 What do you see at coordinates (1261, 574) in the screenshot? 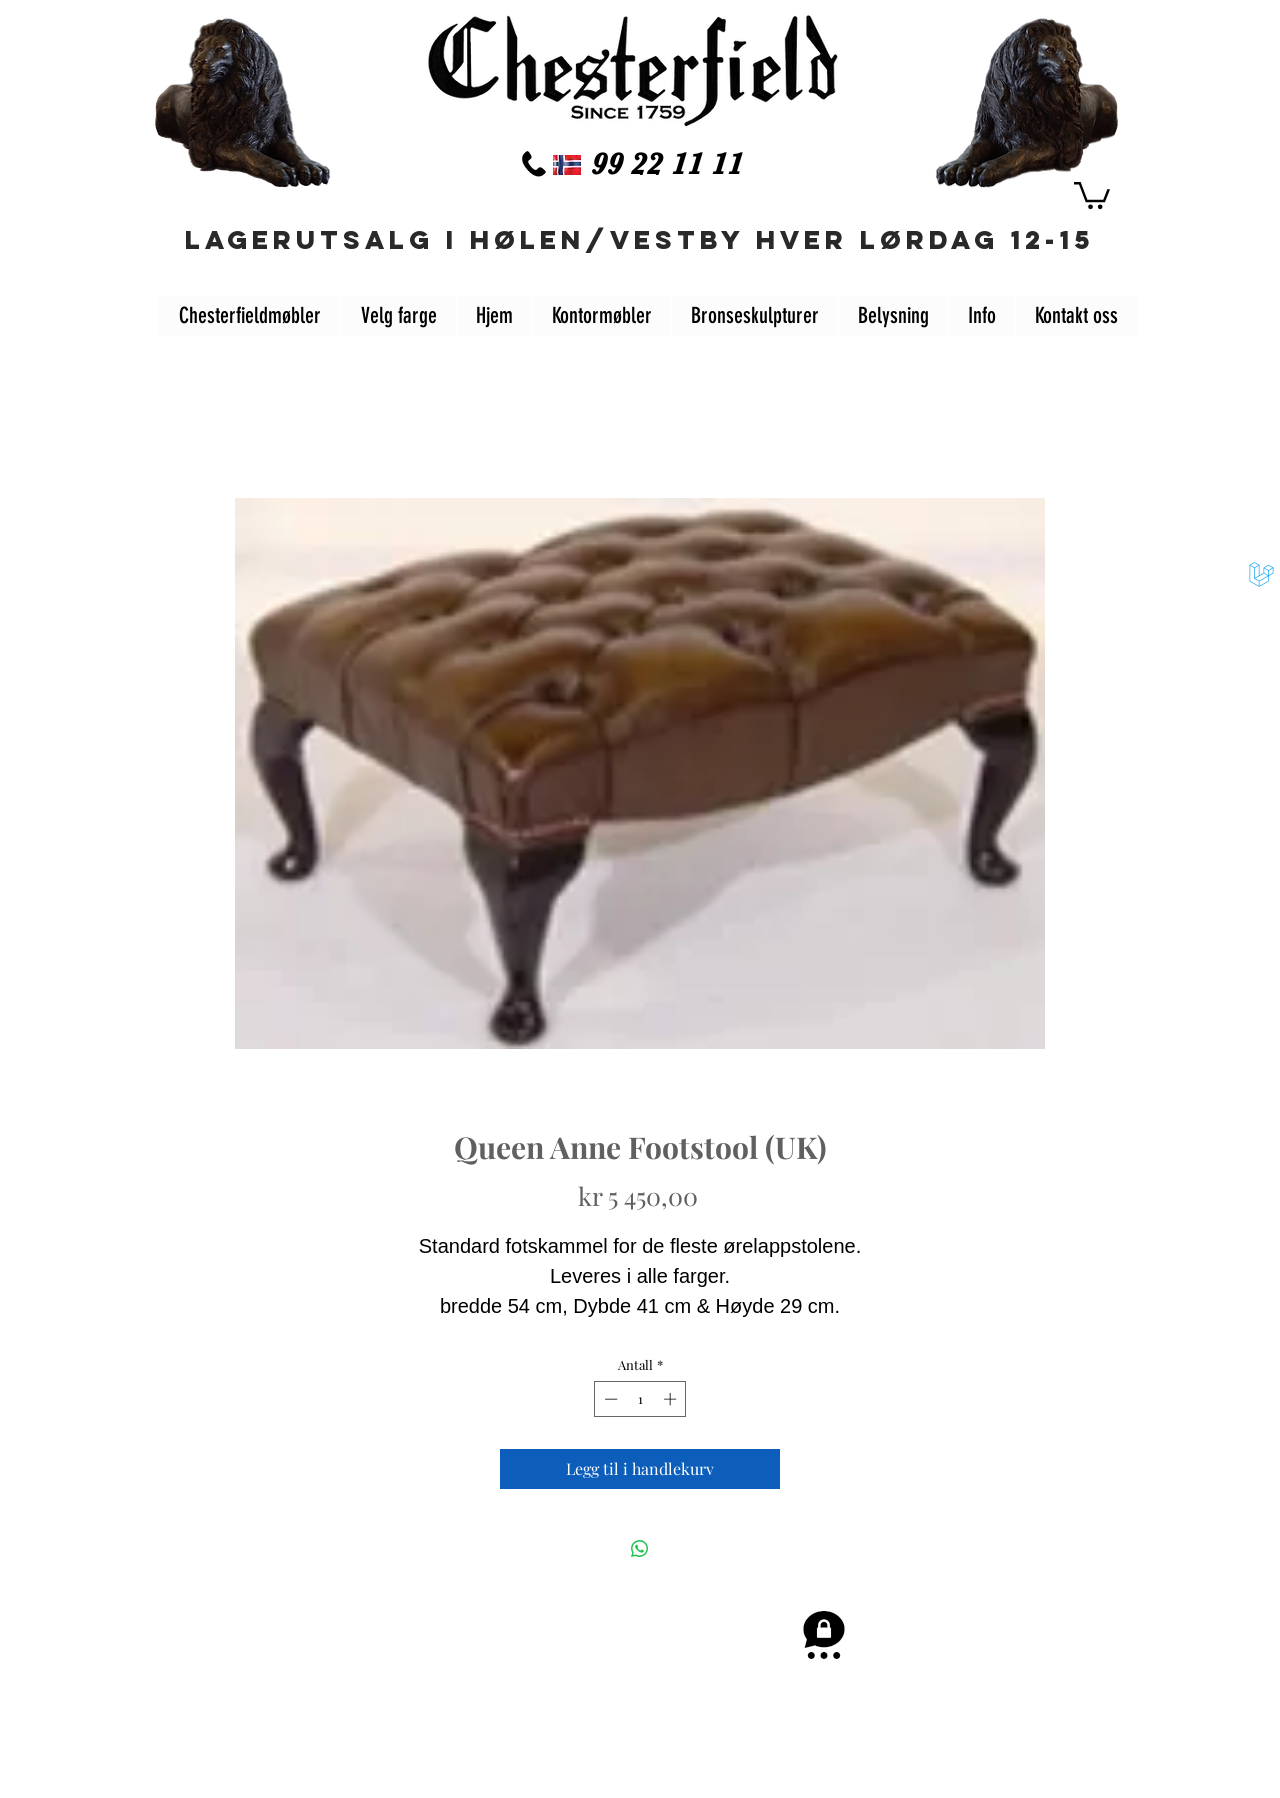
I see `laravel framework logo` at bounding box center [1261, 574].